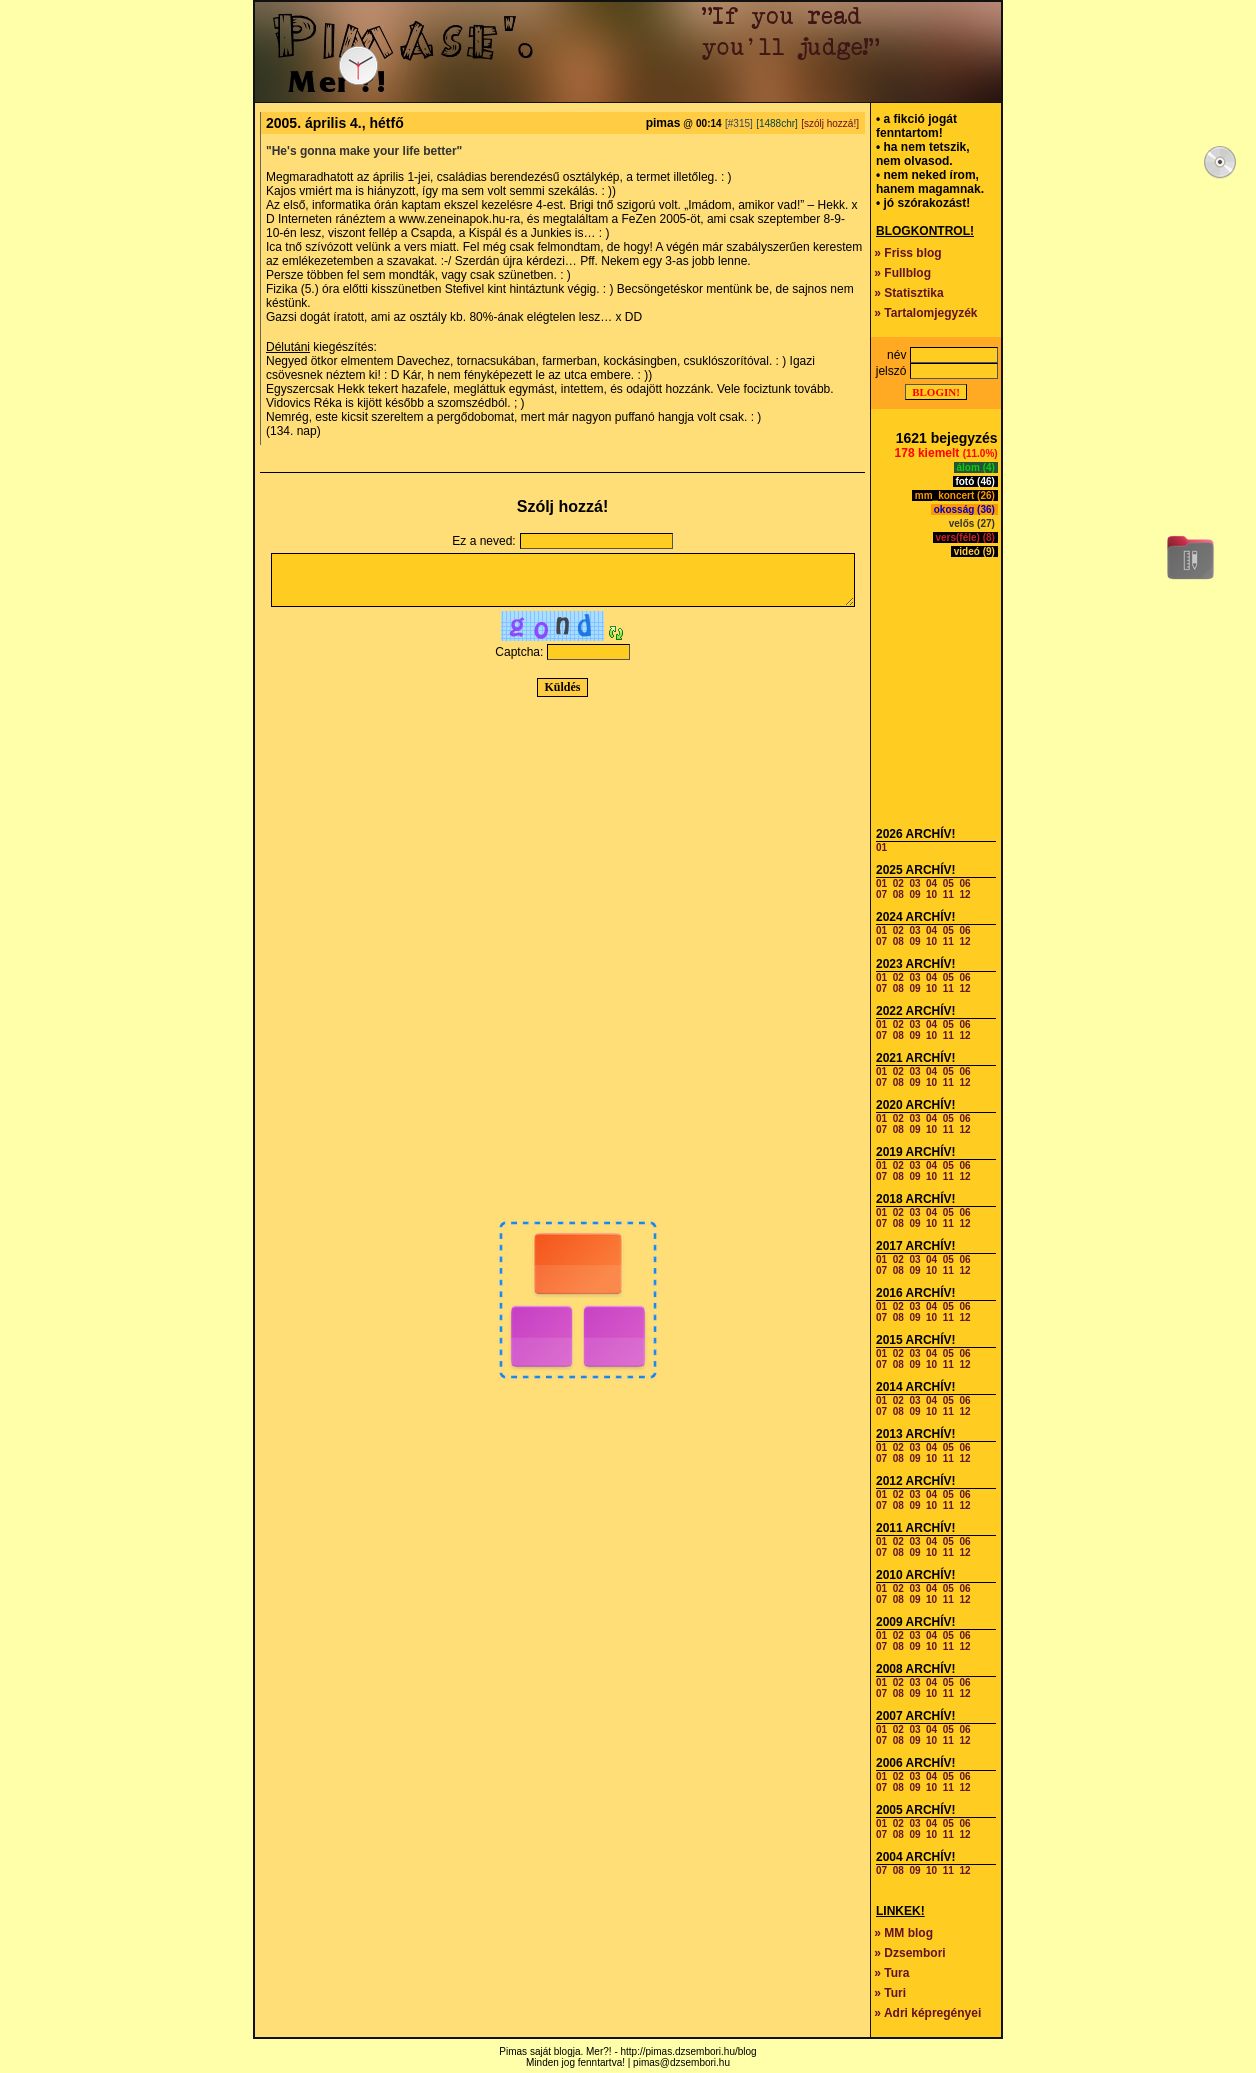  Describe the element at coordinates (1190, 557) in the screenshot. I see `open templates folder` at that location.